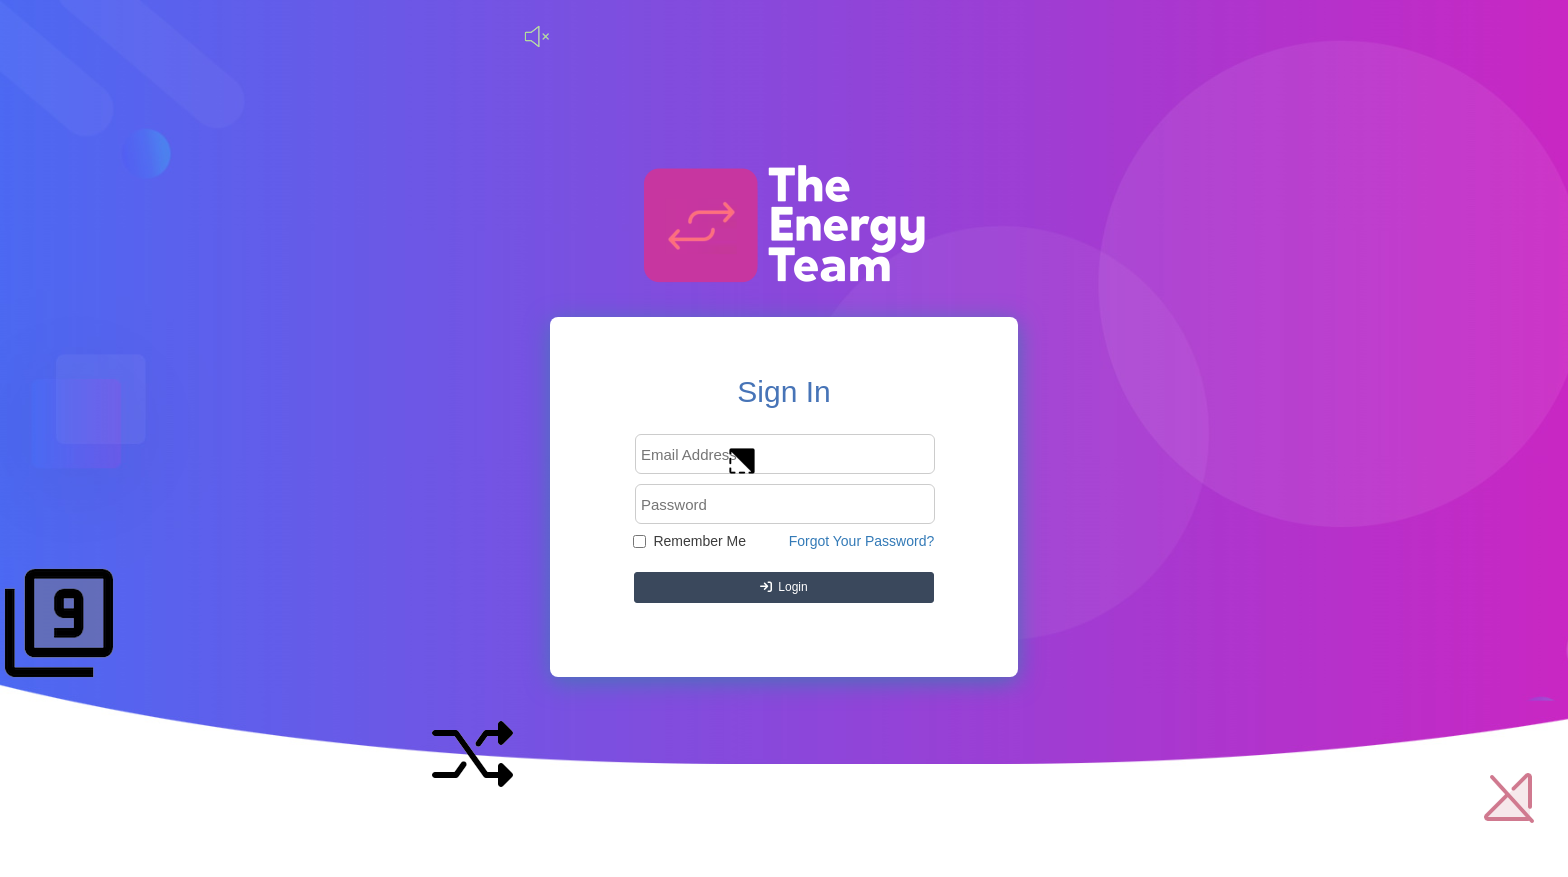 Image resolution: width=1568 pixels, height=877 pixels. What do you see at coordinates (535, 36) in the screenshot?
I see `mute audio or sound` at bounding box center [535, 36].